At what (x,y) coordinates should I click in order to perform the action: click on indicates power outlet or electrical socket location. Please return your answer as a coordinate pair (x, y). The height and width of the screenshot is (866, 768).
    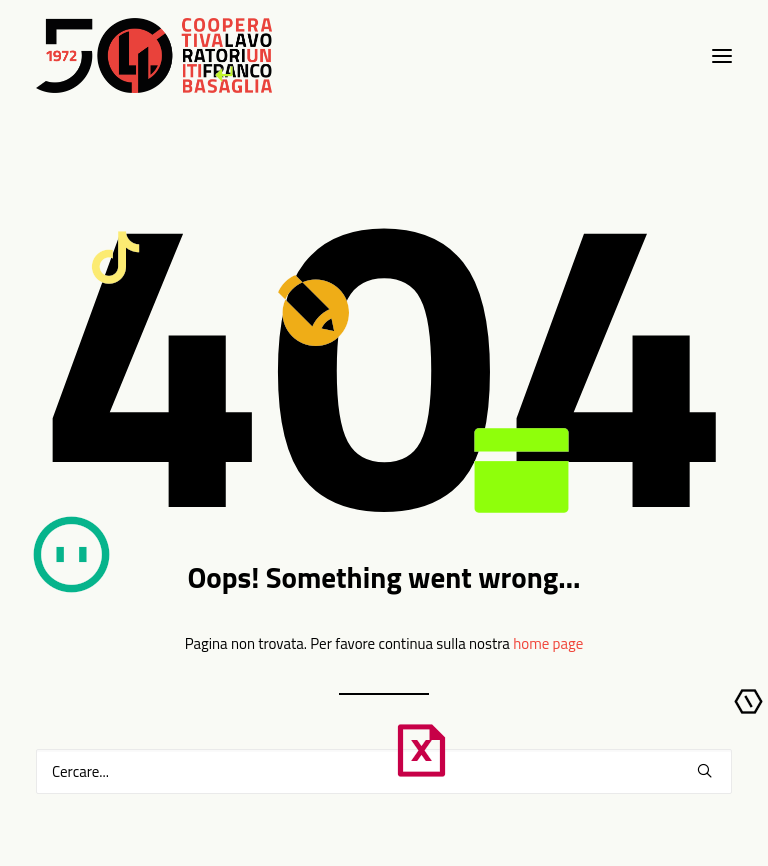
    Looking at the image, I should click on (71, 554).